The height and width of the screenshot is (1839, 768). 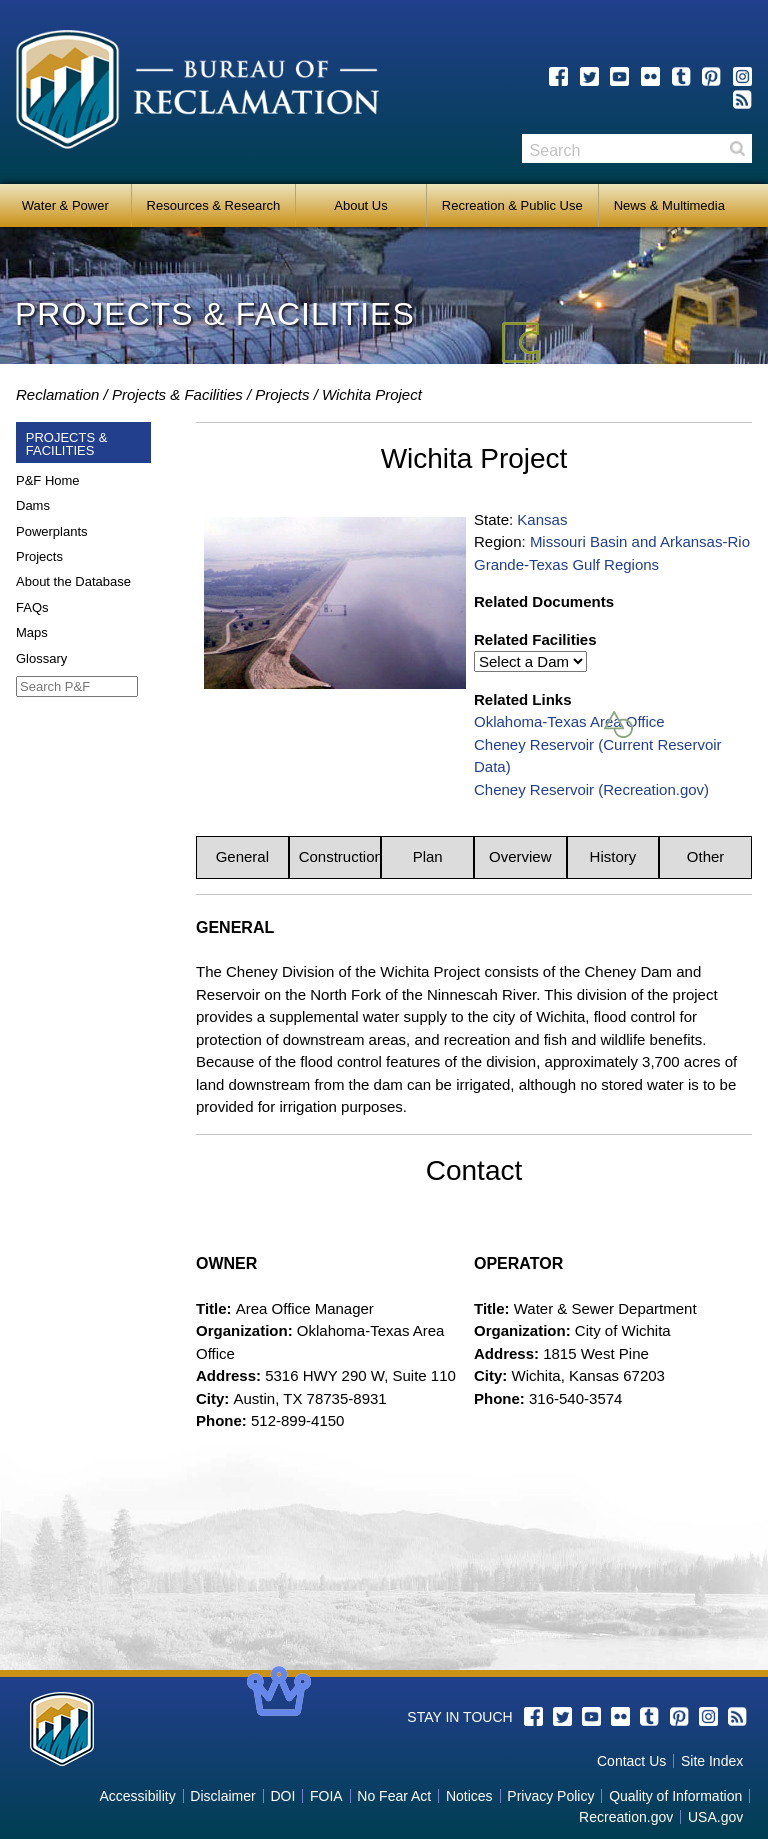 What do you see at coordinates (618, 724) in the screenshot?
I see `access shape tools or drawing options` at bounding box center [618, 724].